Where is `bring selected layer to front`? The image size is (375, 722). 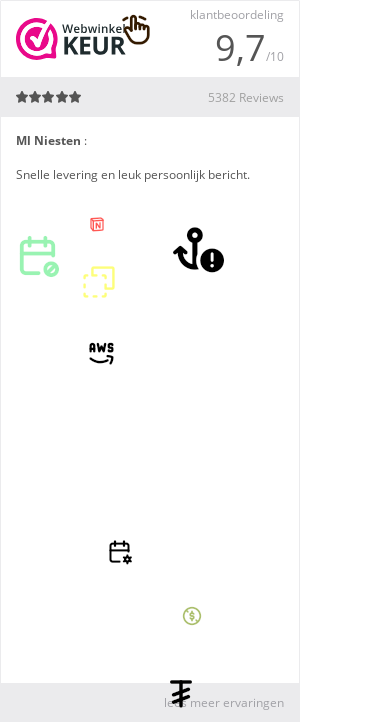
bring selected layer to front is located at coordinates (99, 282).